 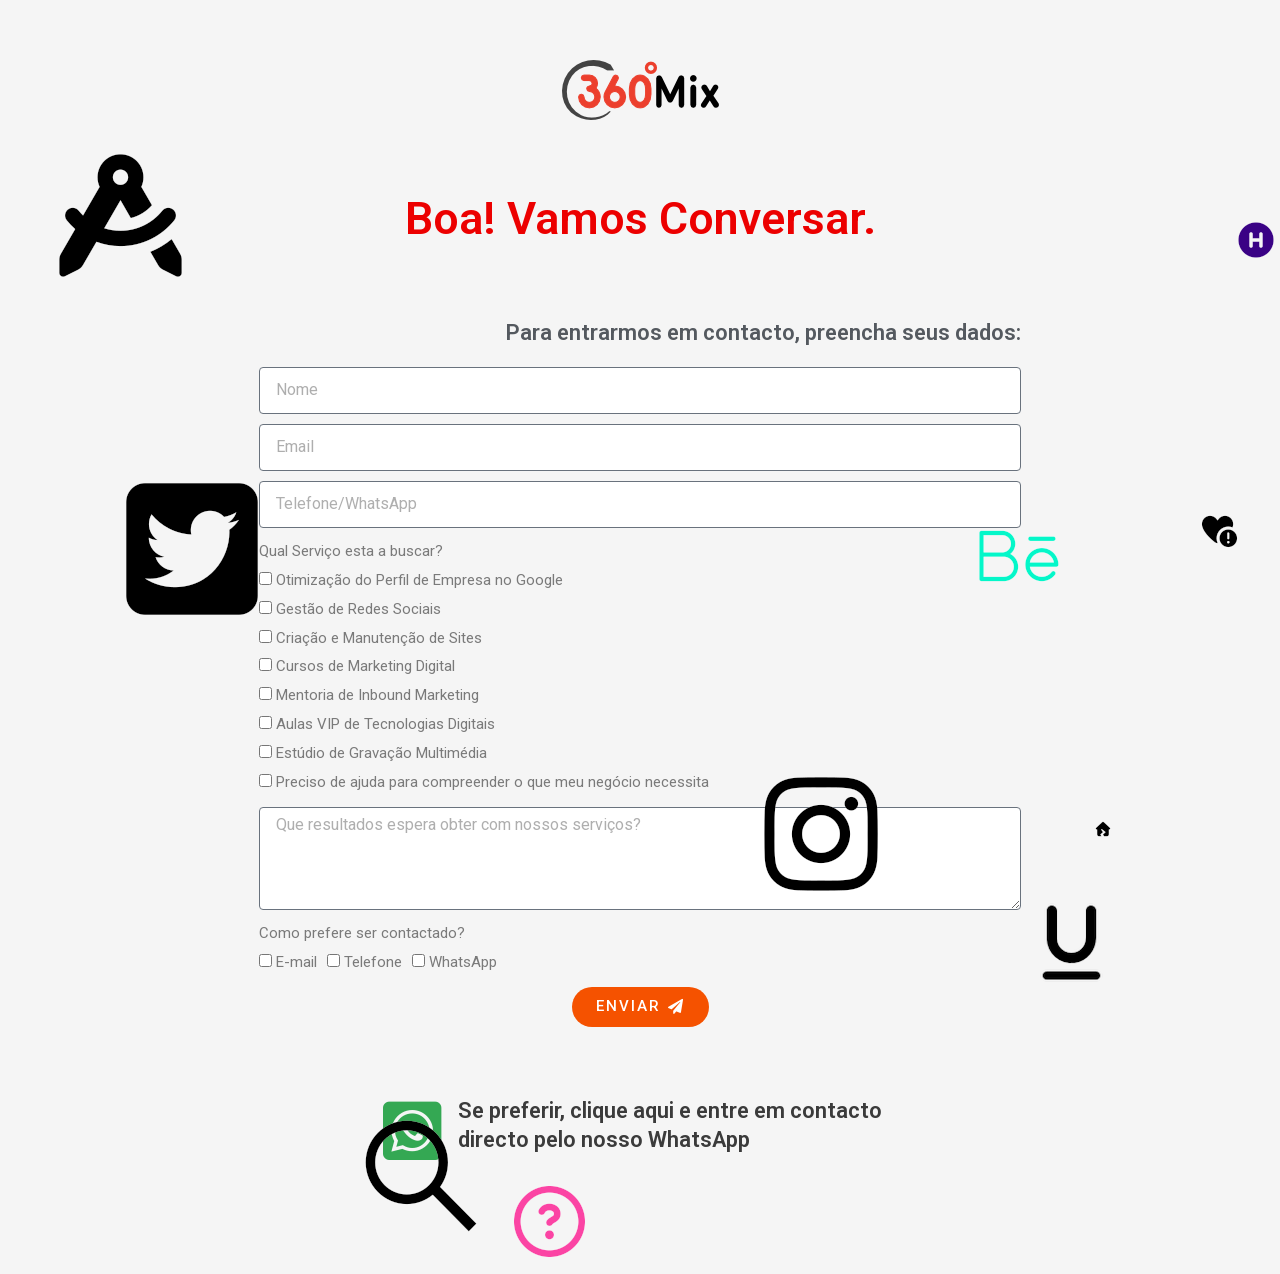 What do you see at coordinates (421, 1176) in the screenshot?
I see `sistrix SEO tool logo` at bounding box center [421, 1176].